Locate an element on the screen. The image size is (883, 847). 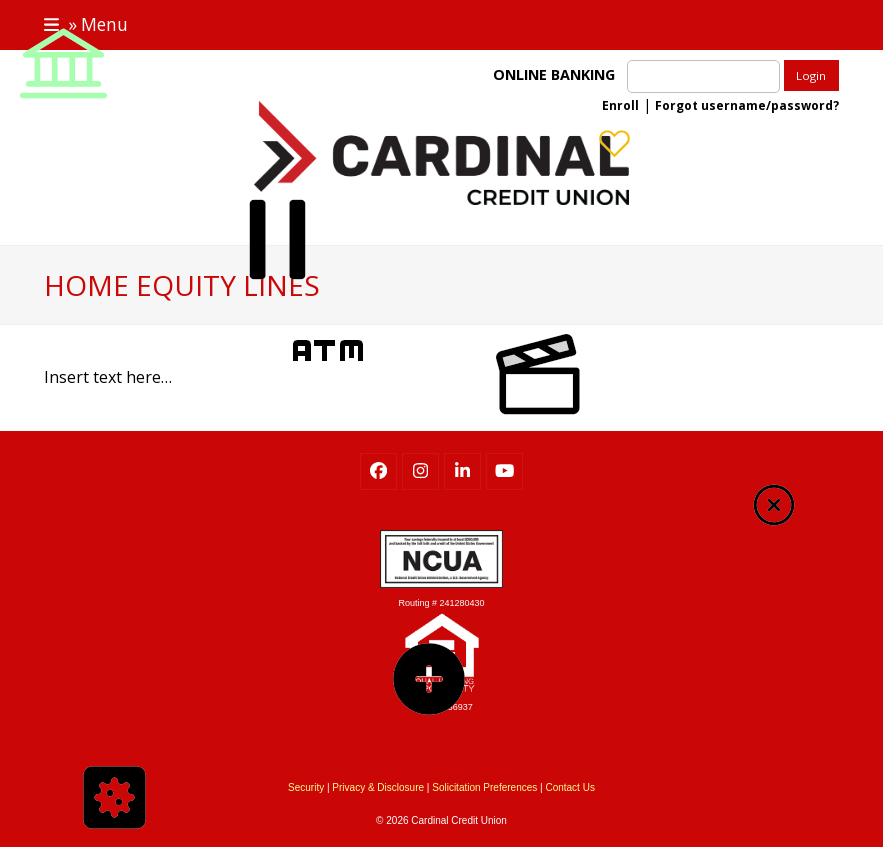
pause media playback is located at coordinates (277, 239).